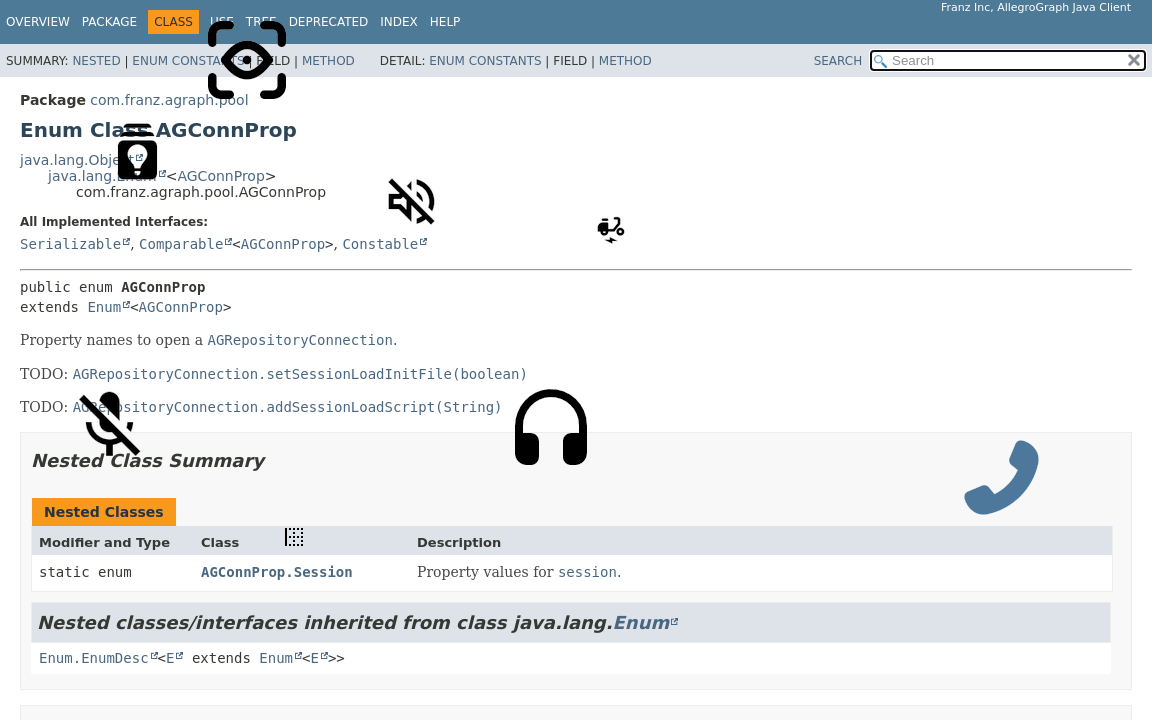 The height and width of the screenshot is (720, 1152). I want to click on mute audio or sound, so click(411, 201).